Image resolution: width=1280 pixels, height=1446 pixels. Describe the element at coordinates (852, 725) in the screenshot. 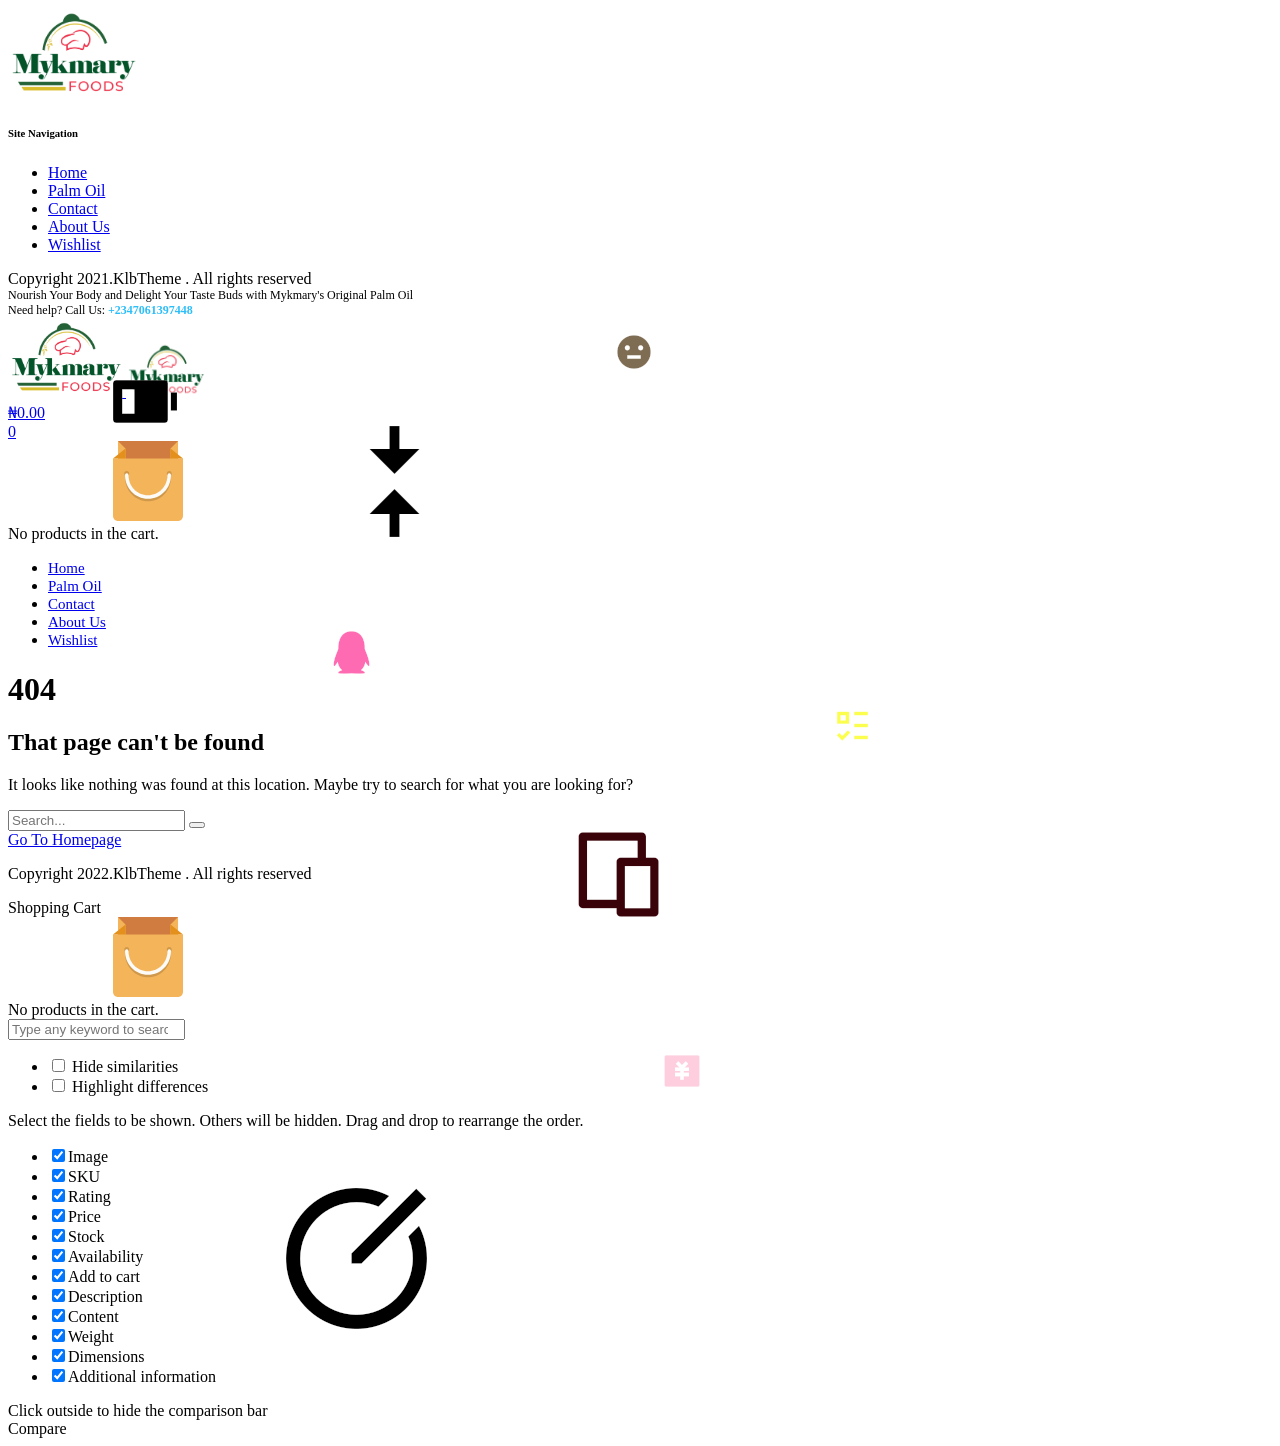

I see `view completed tasks in a checklist` at that location.